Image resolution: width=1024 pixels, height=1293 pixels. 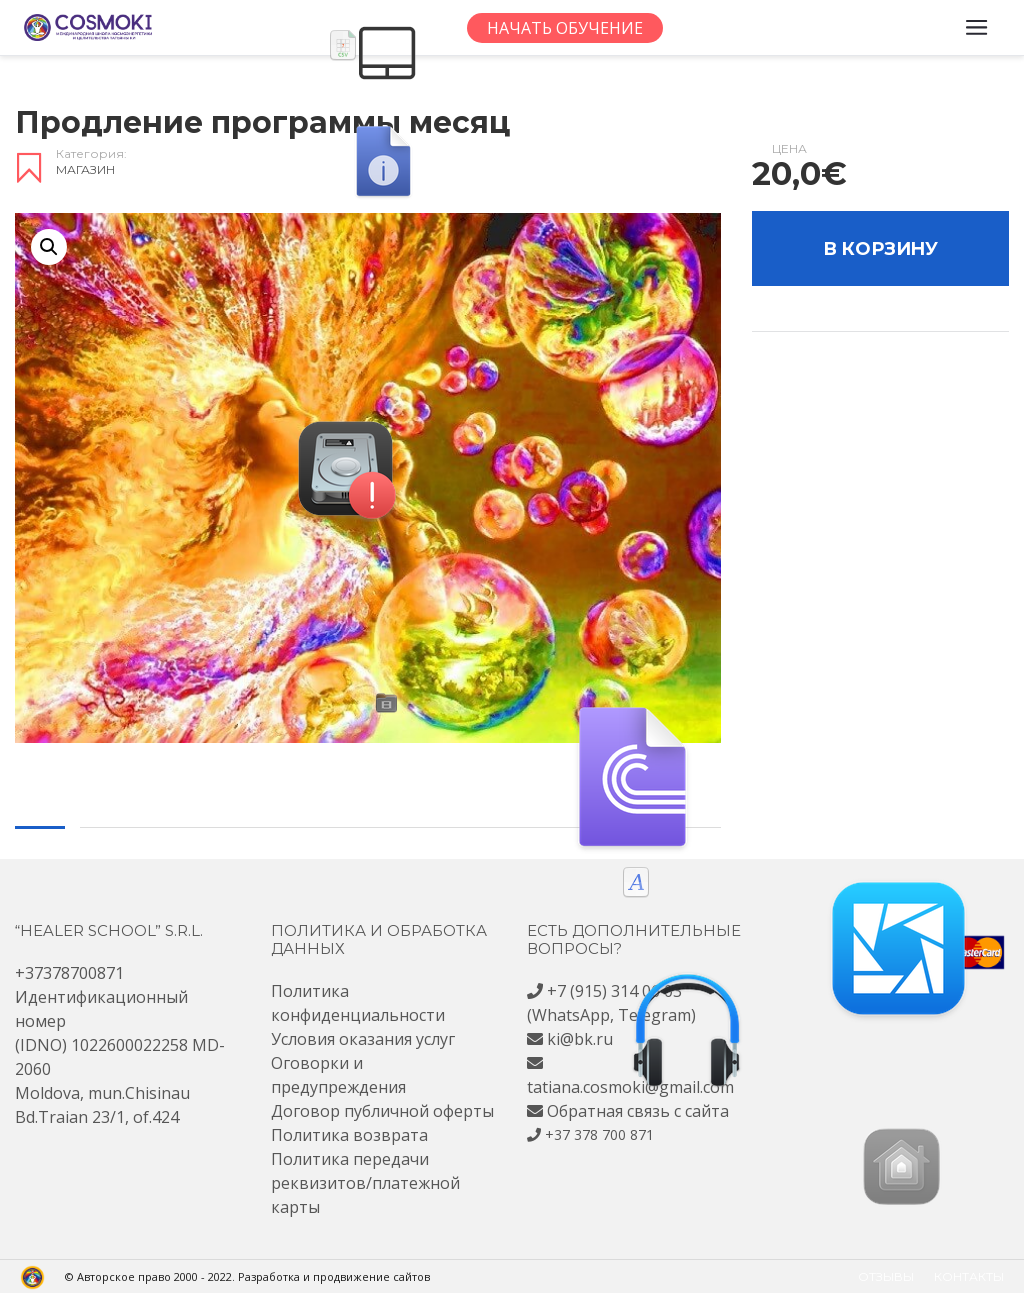 What do you see at coordinates (386, 702) in the screenshot?
I see `open your videos folder` at bounding box center [386, 702].